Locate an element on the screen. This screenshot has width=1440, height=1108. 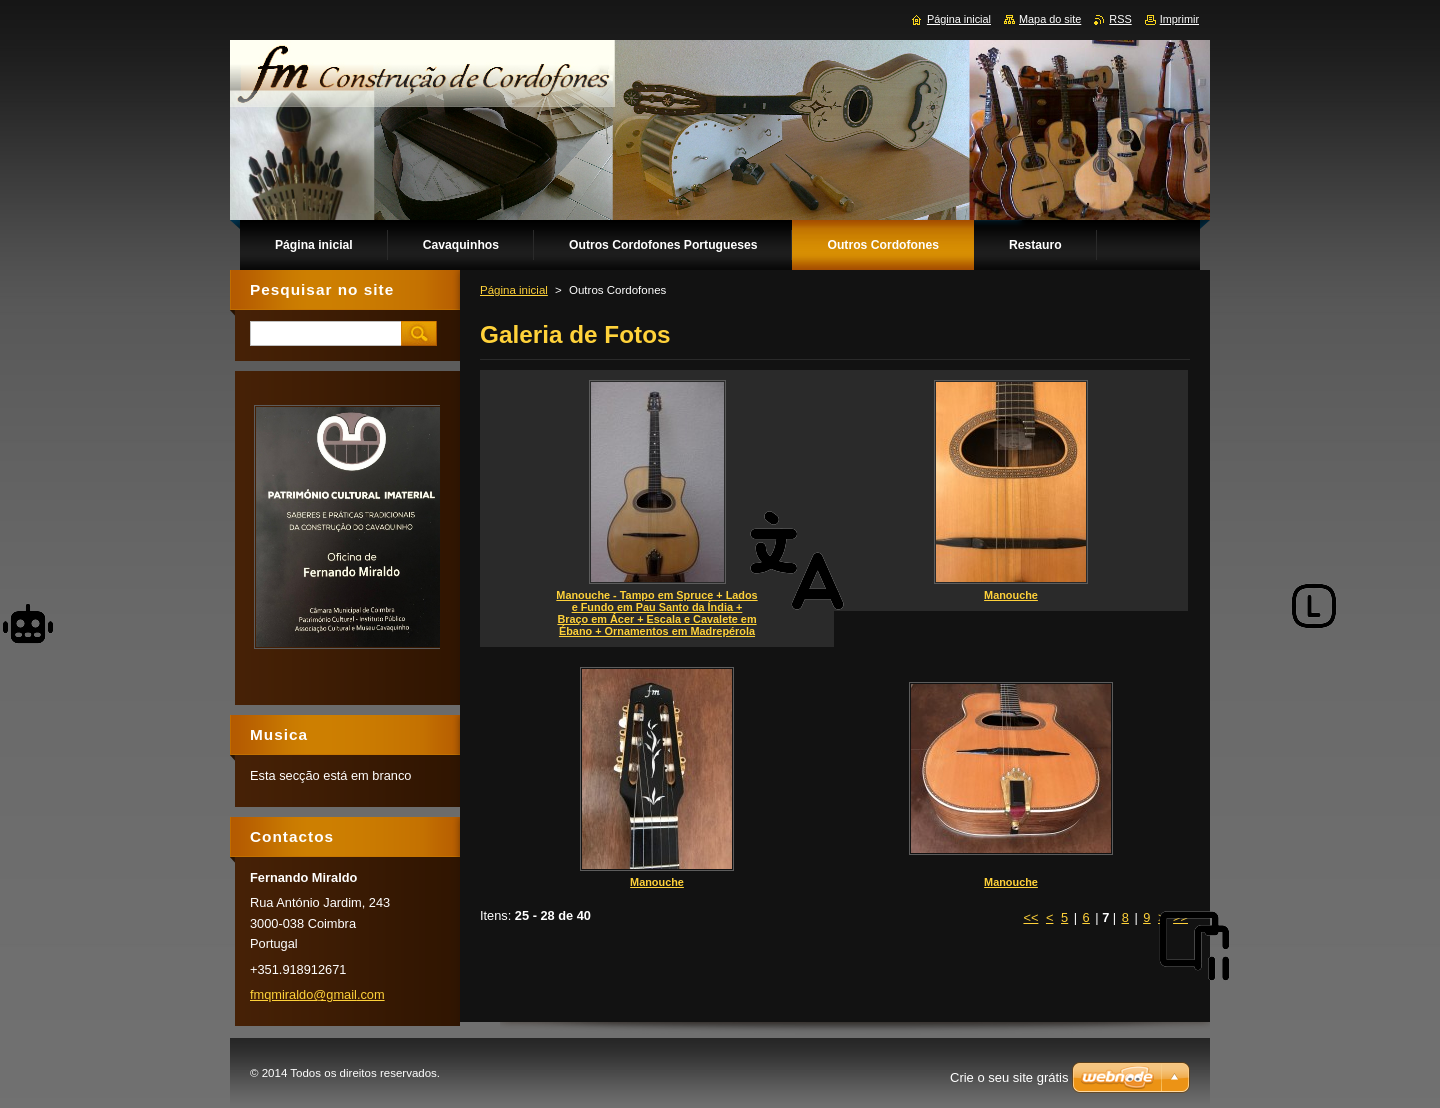
indicates an item or category labeled "L" is located at coordinates (1314, 606).